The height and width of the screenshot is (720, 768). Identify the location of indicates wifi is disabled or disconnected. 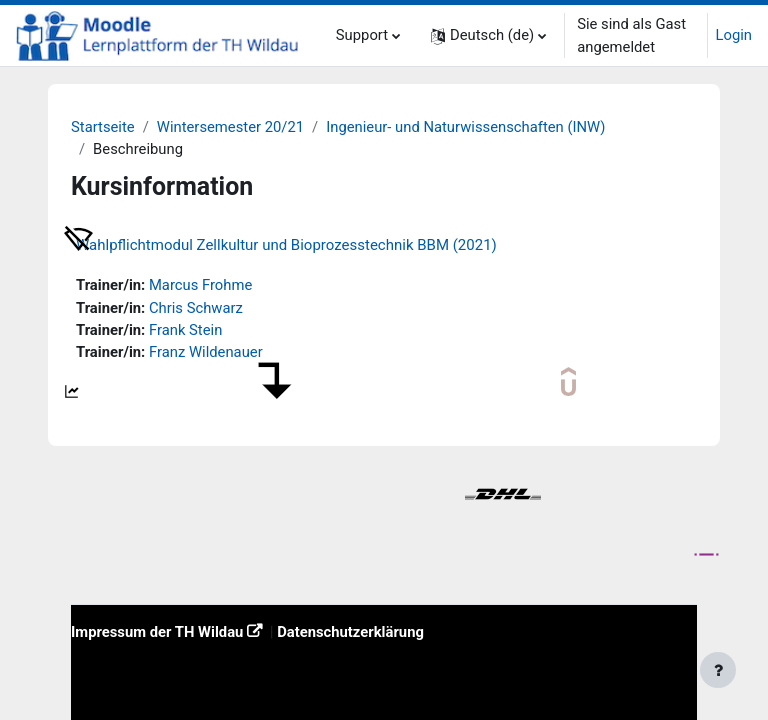
(78, 239).